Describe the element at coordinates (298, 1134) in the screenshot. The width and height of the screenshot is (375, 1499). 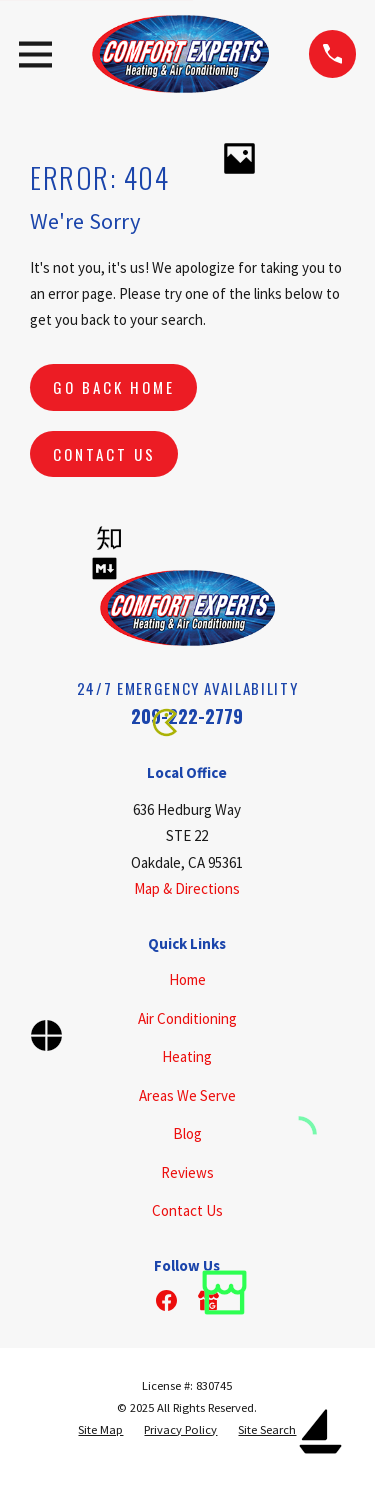
I see `indicates content is loading` at that location.